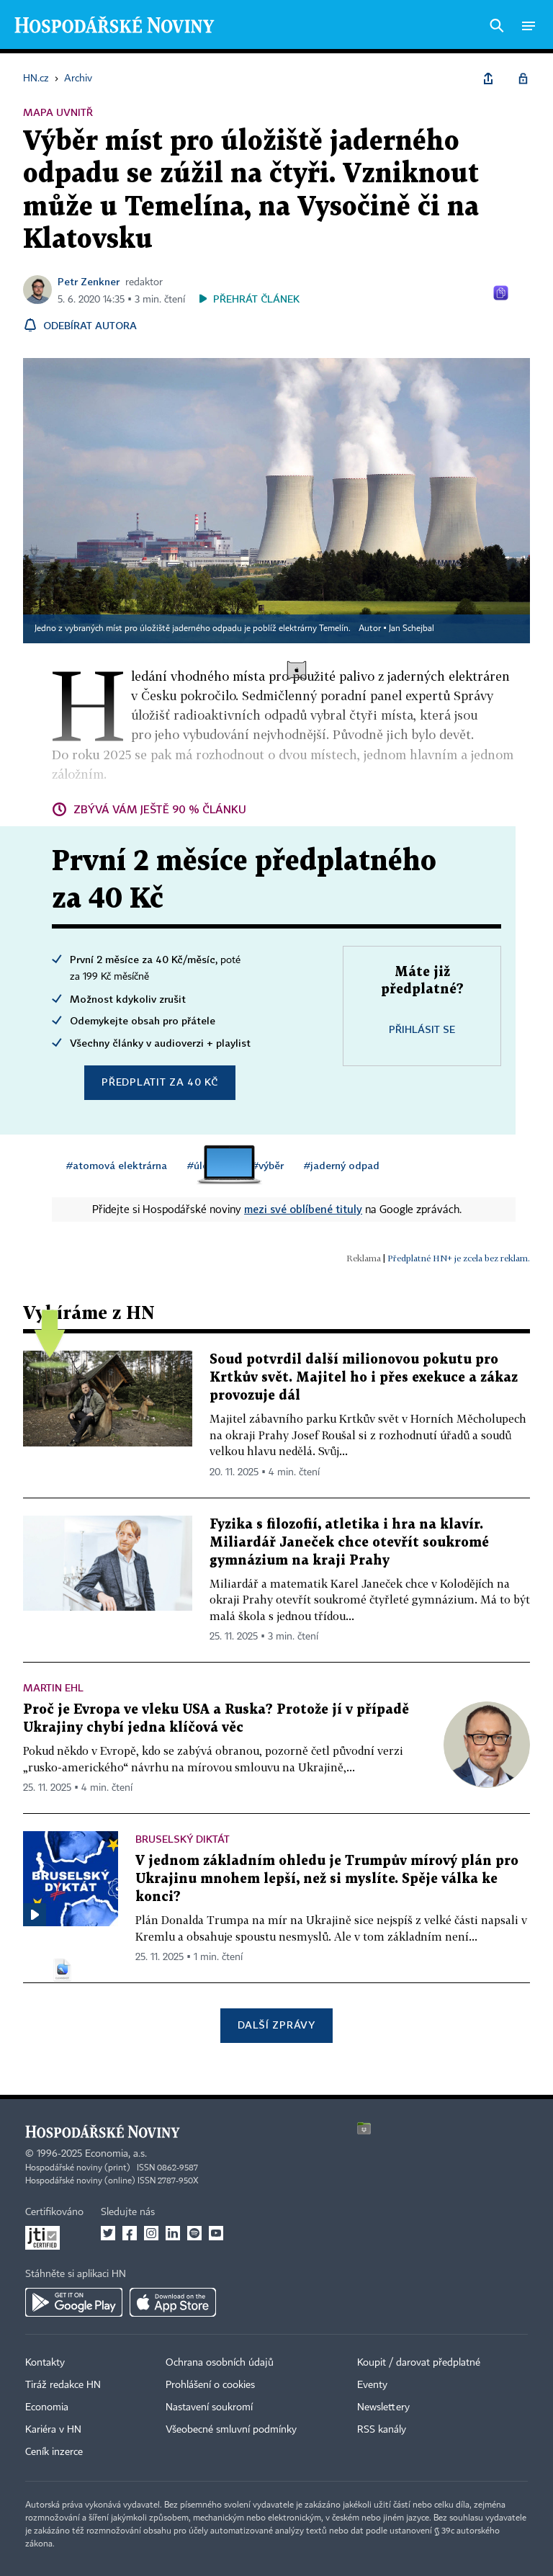 Image resolution: width=553 pixels, height=2576 pixels. What do you see at coordinates (364, 2128) in the screenshot?
I see `open dropbox synced folder` at bounding box center [364, 2128].